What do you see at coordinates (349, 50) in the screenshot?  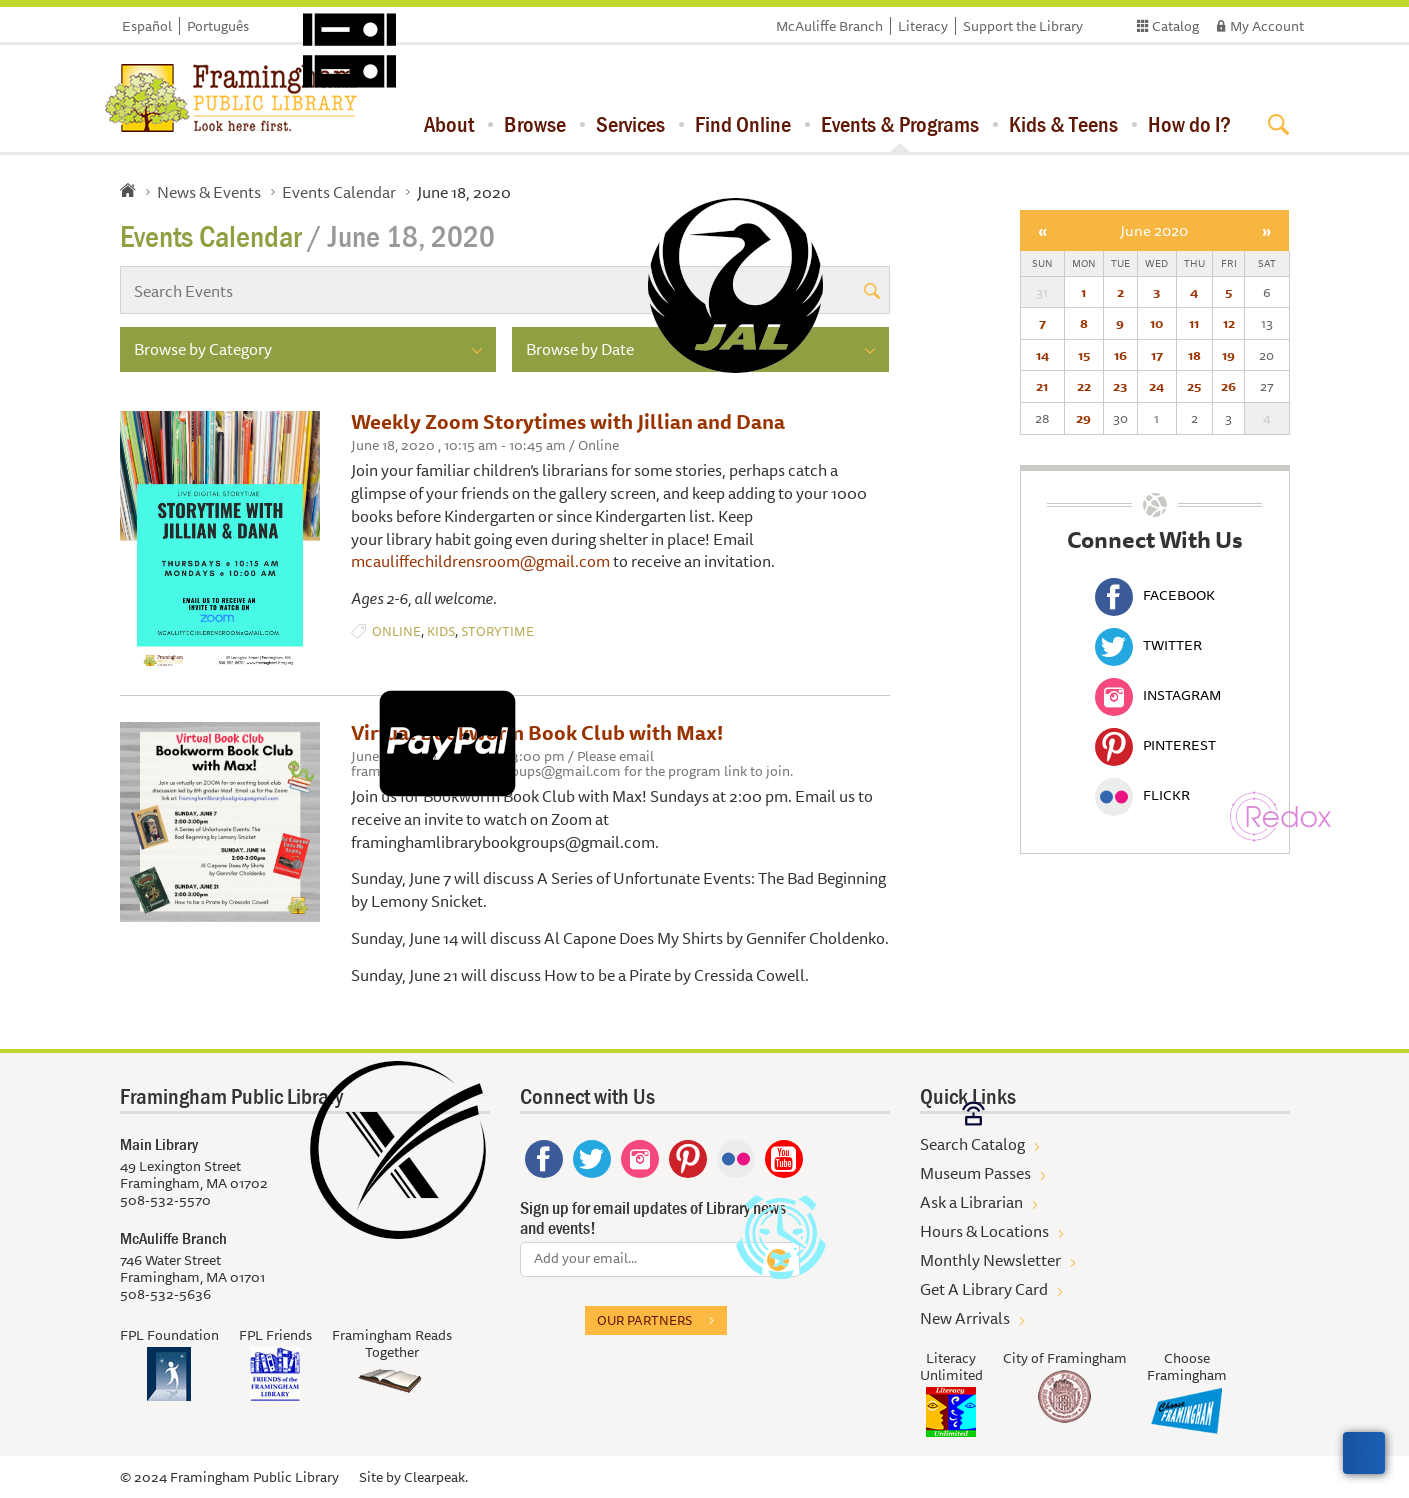 I see `google cloud storage service logo` at bounding box center [349, 50].